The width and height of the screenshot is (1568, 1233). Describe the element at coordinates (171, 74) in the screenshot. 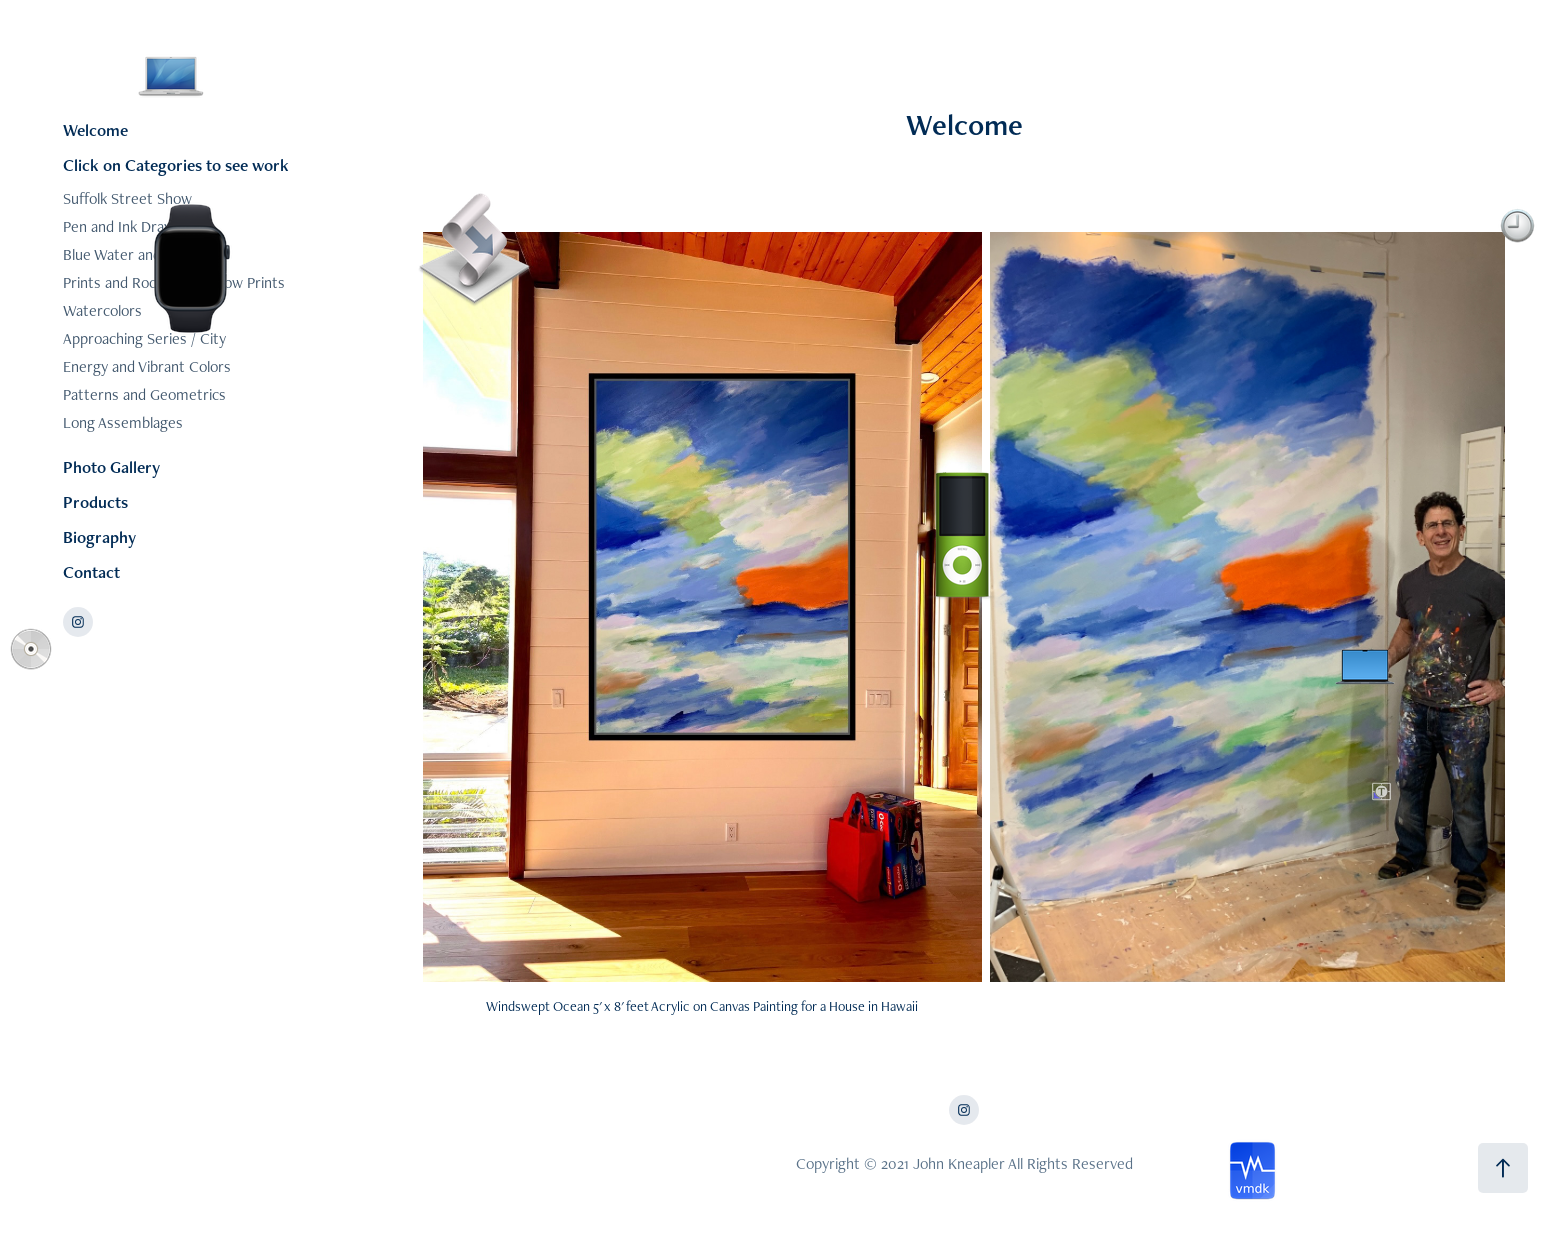

I see `represents a powerbook g4 laptop device` at that location.